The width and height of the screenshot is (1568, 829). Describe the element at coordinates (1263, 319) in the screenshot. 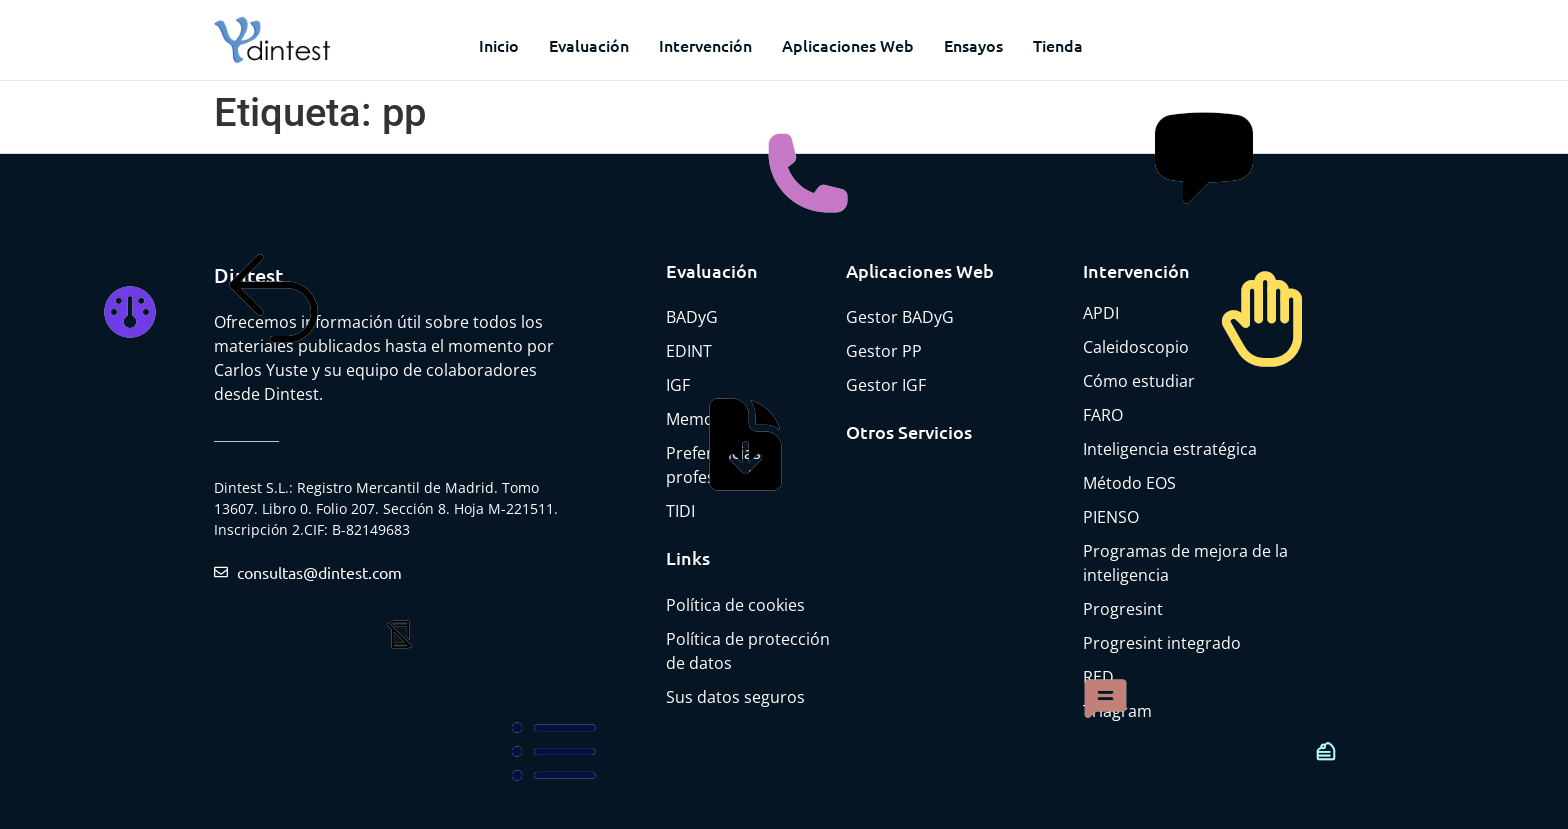

I see `stop or halt an action` at that location.